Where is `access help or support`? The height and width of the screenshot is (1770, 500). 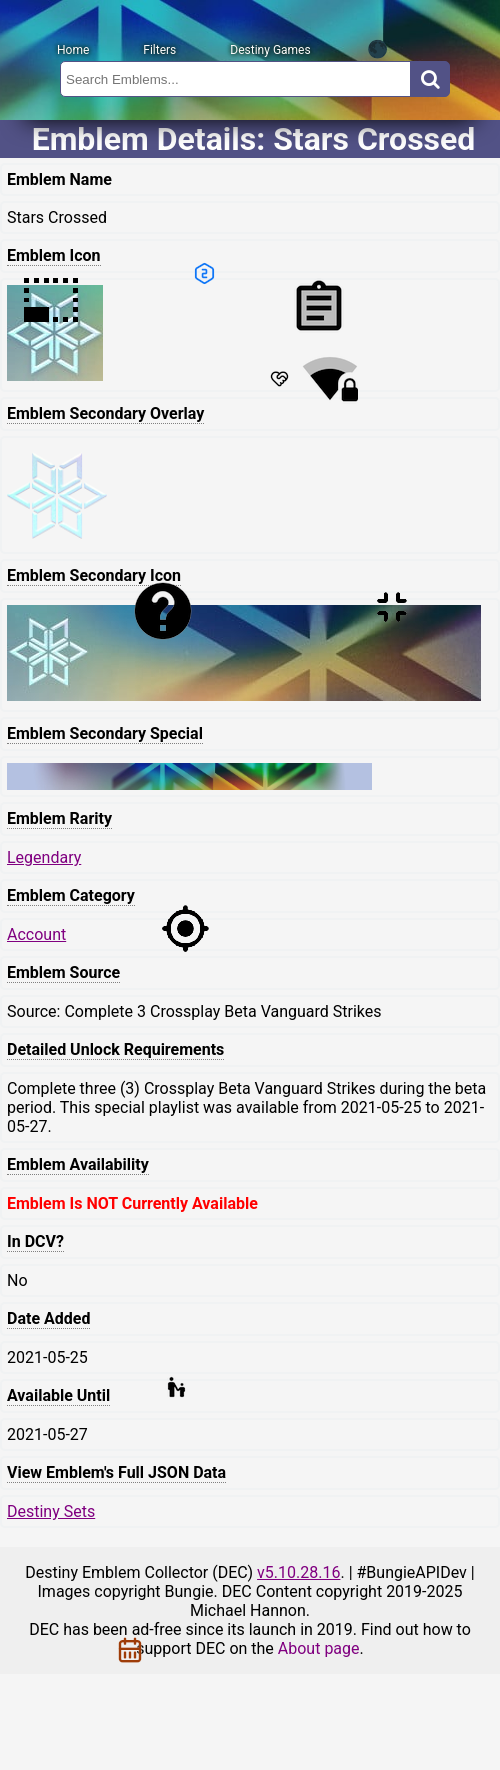
access help or support is located at coordinates (163, 611).